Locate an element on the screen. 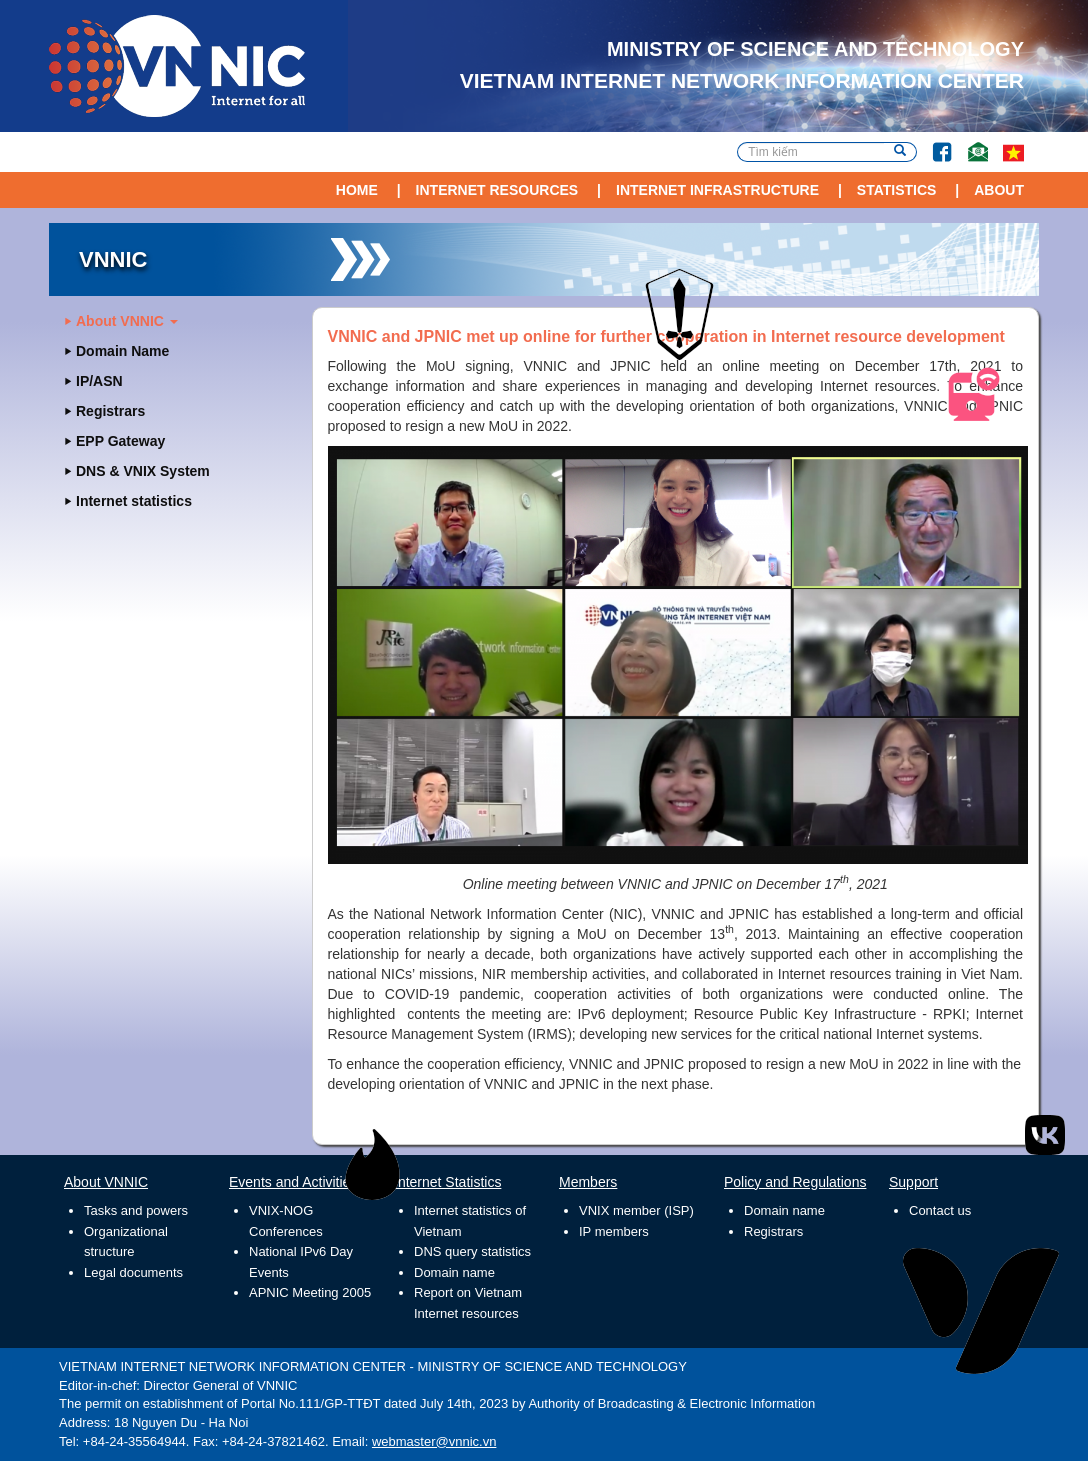 Image resolution: width=1088 pixels, height=1461 pixels. open the VK social network app is located at coordinates (1045, 1135).